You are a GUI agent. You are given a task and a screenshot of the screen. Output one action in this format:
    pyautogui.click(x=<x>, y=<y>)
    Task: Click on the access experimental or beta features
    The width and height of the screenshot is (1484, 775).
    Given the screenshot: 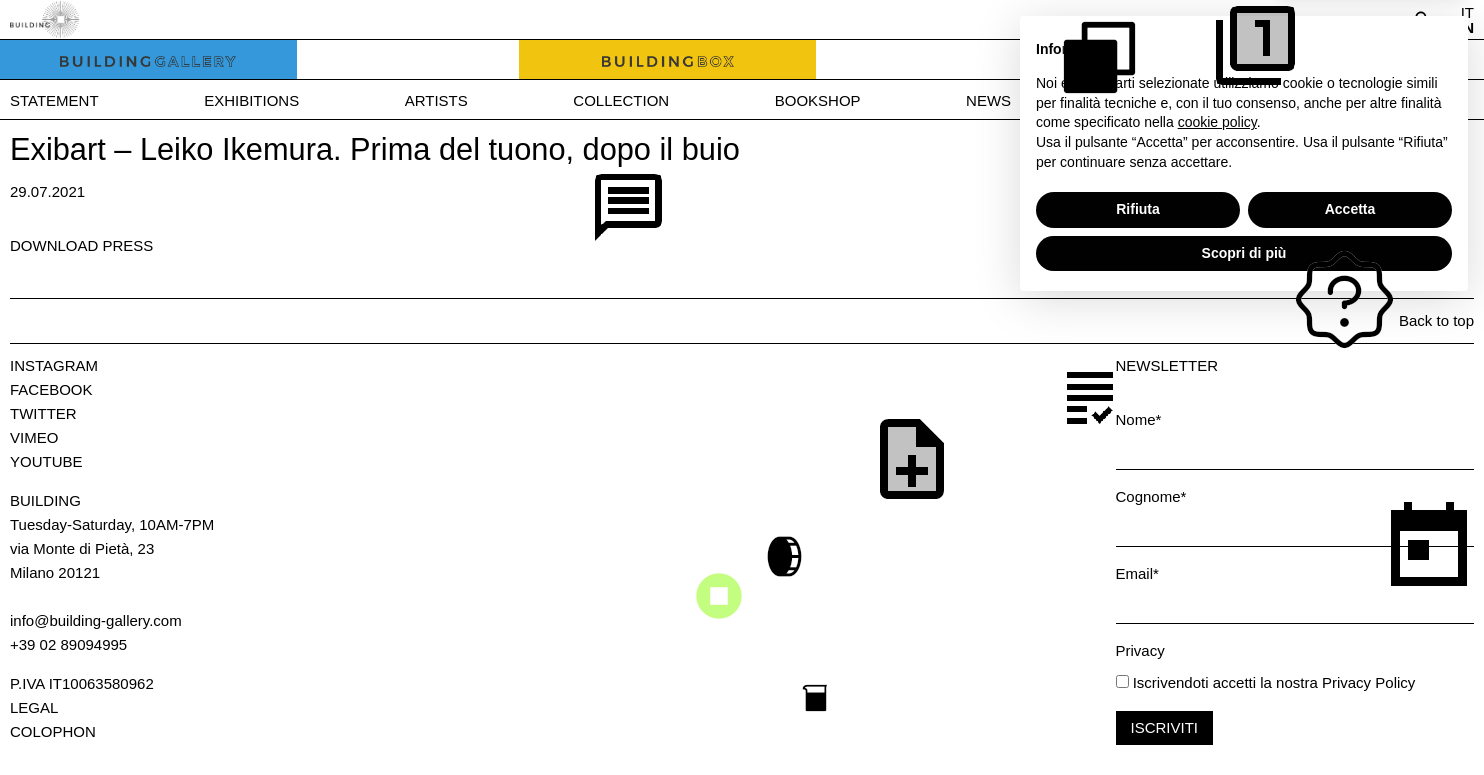 What is the action you would take?
    pyautogui.click(x=815, y=698)
    